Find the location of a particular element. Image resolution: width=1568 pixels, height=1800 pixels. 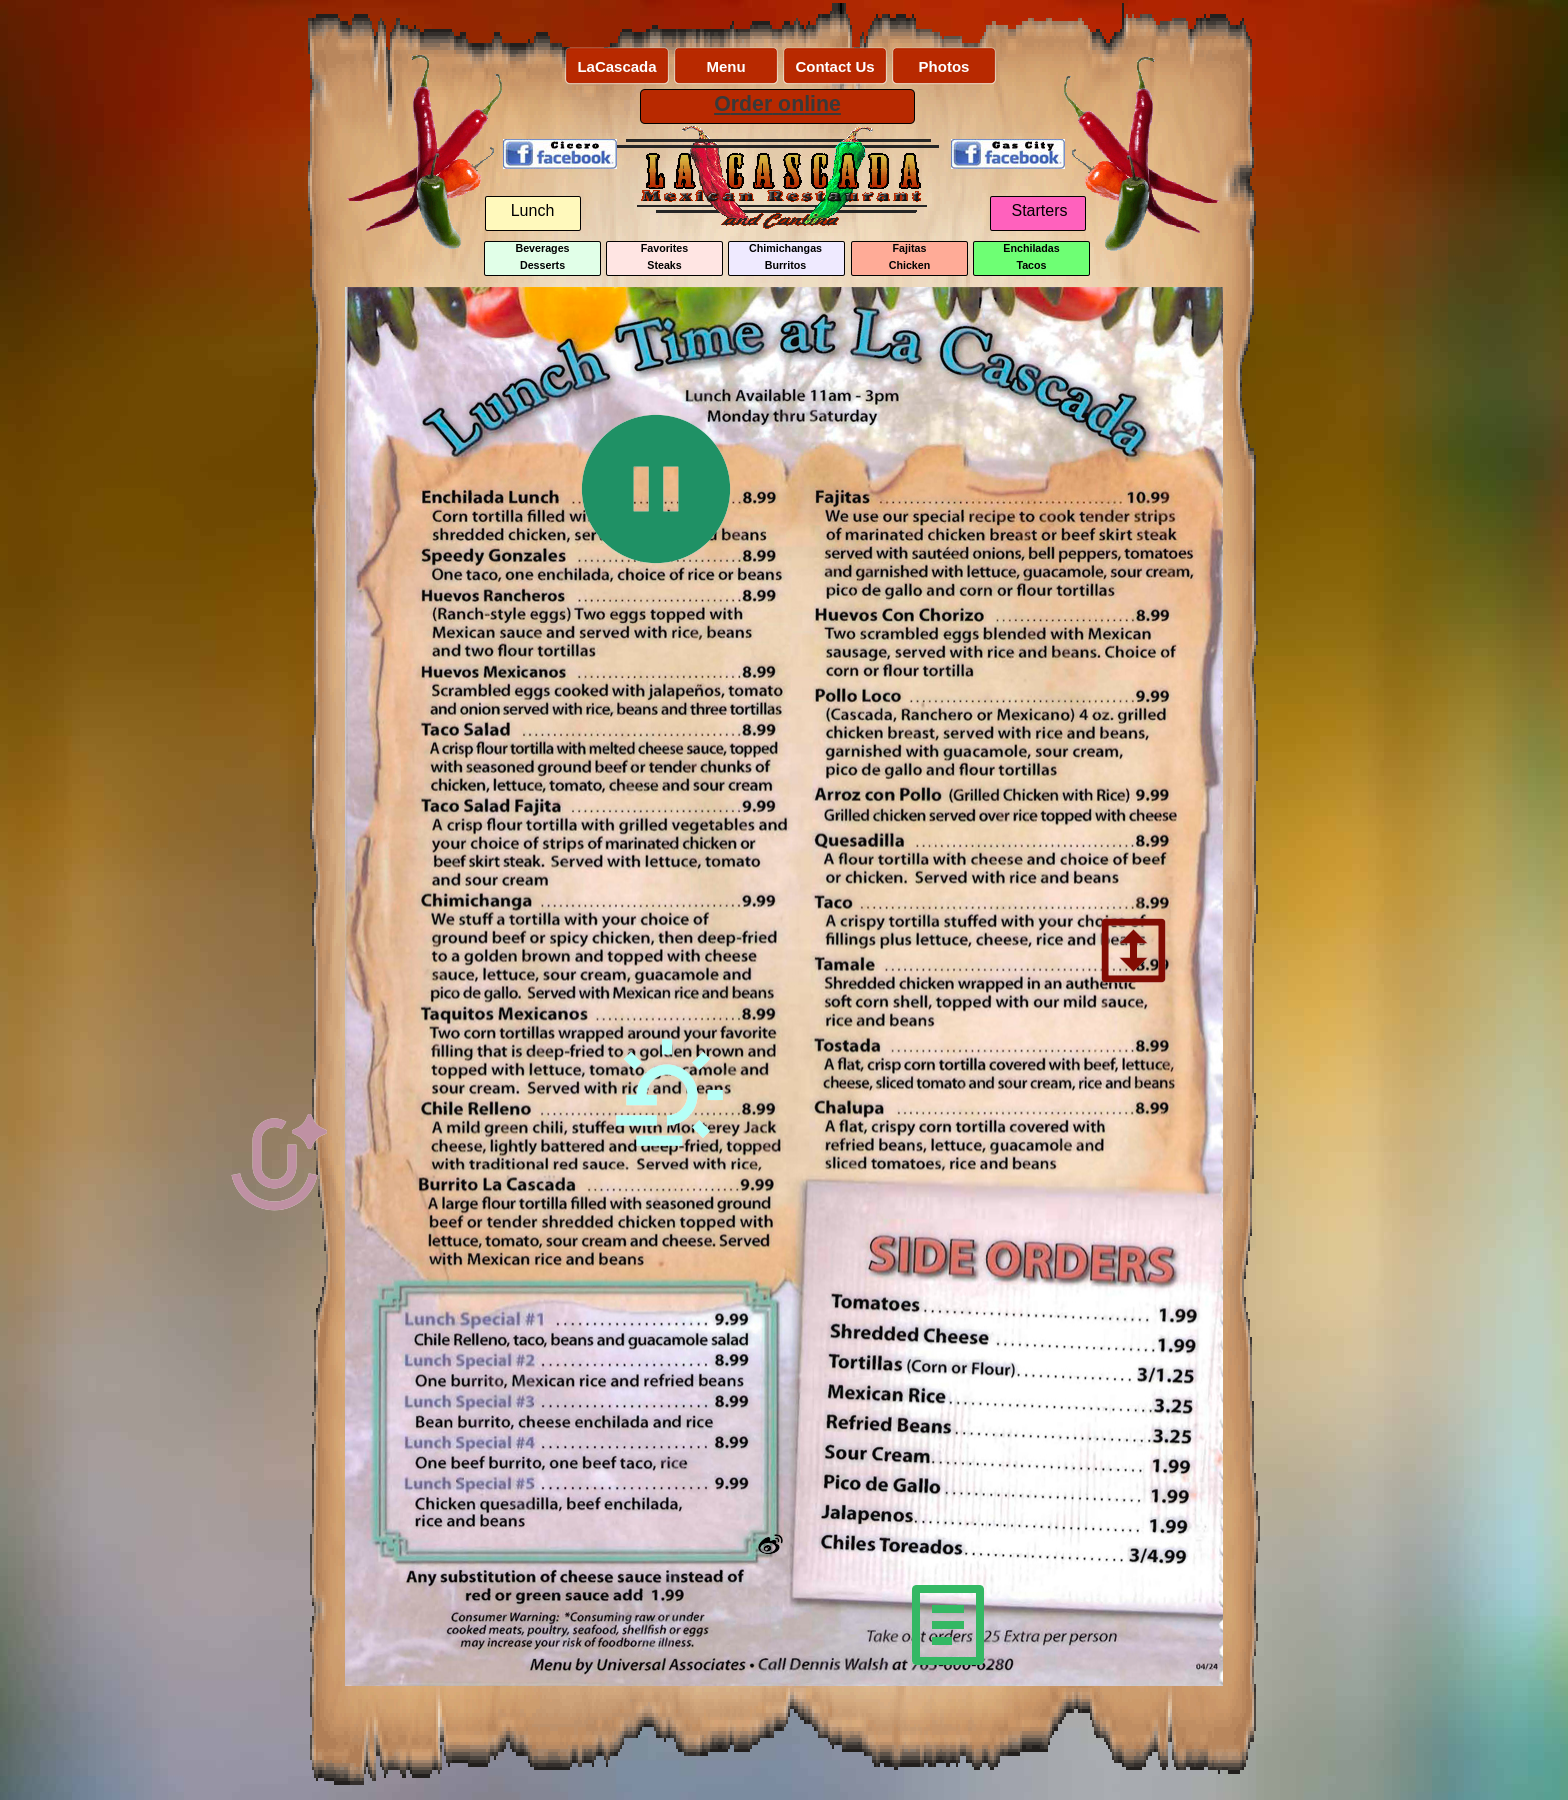

open Weibo app is located at coordinates (770, 1544).